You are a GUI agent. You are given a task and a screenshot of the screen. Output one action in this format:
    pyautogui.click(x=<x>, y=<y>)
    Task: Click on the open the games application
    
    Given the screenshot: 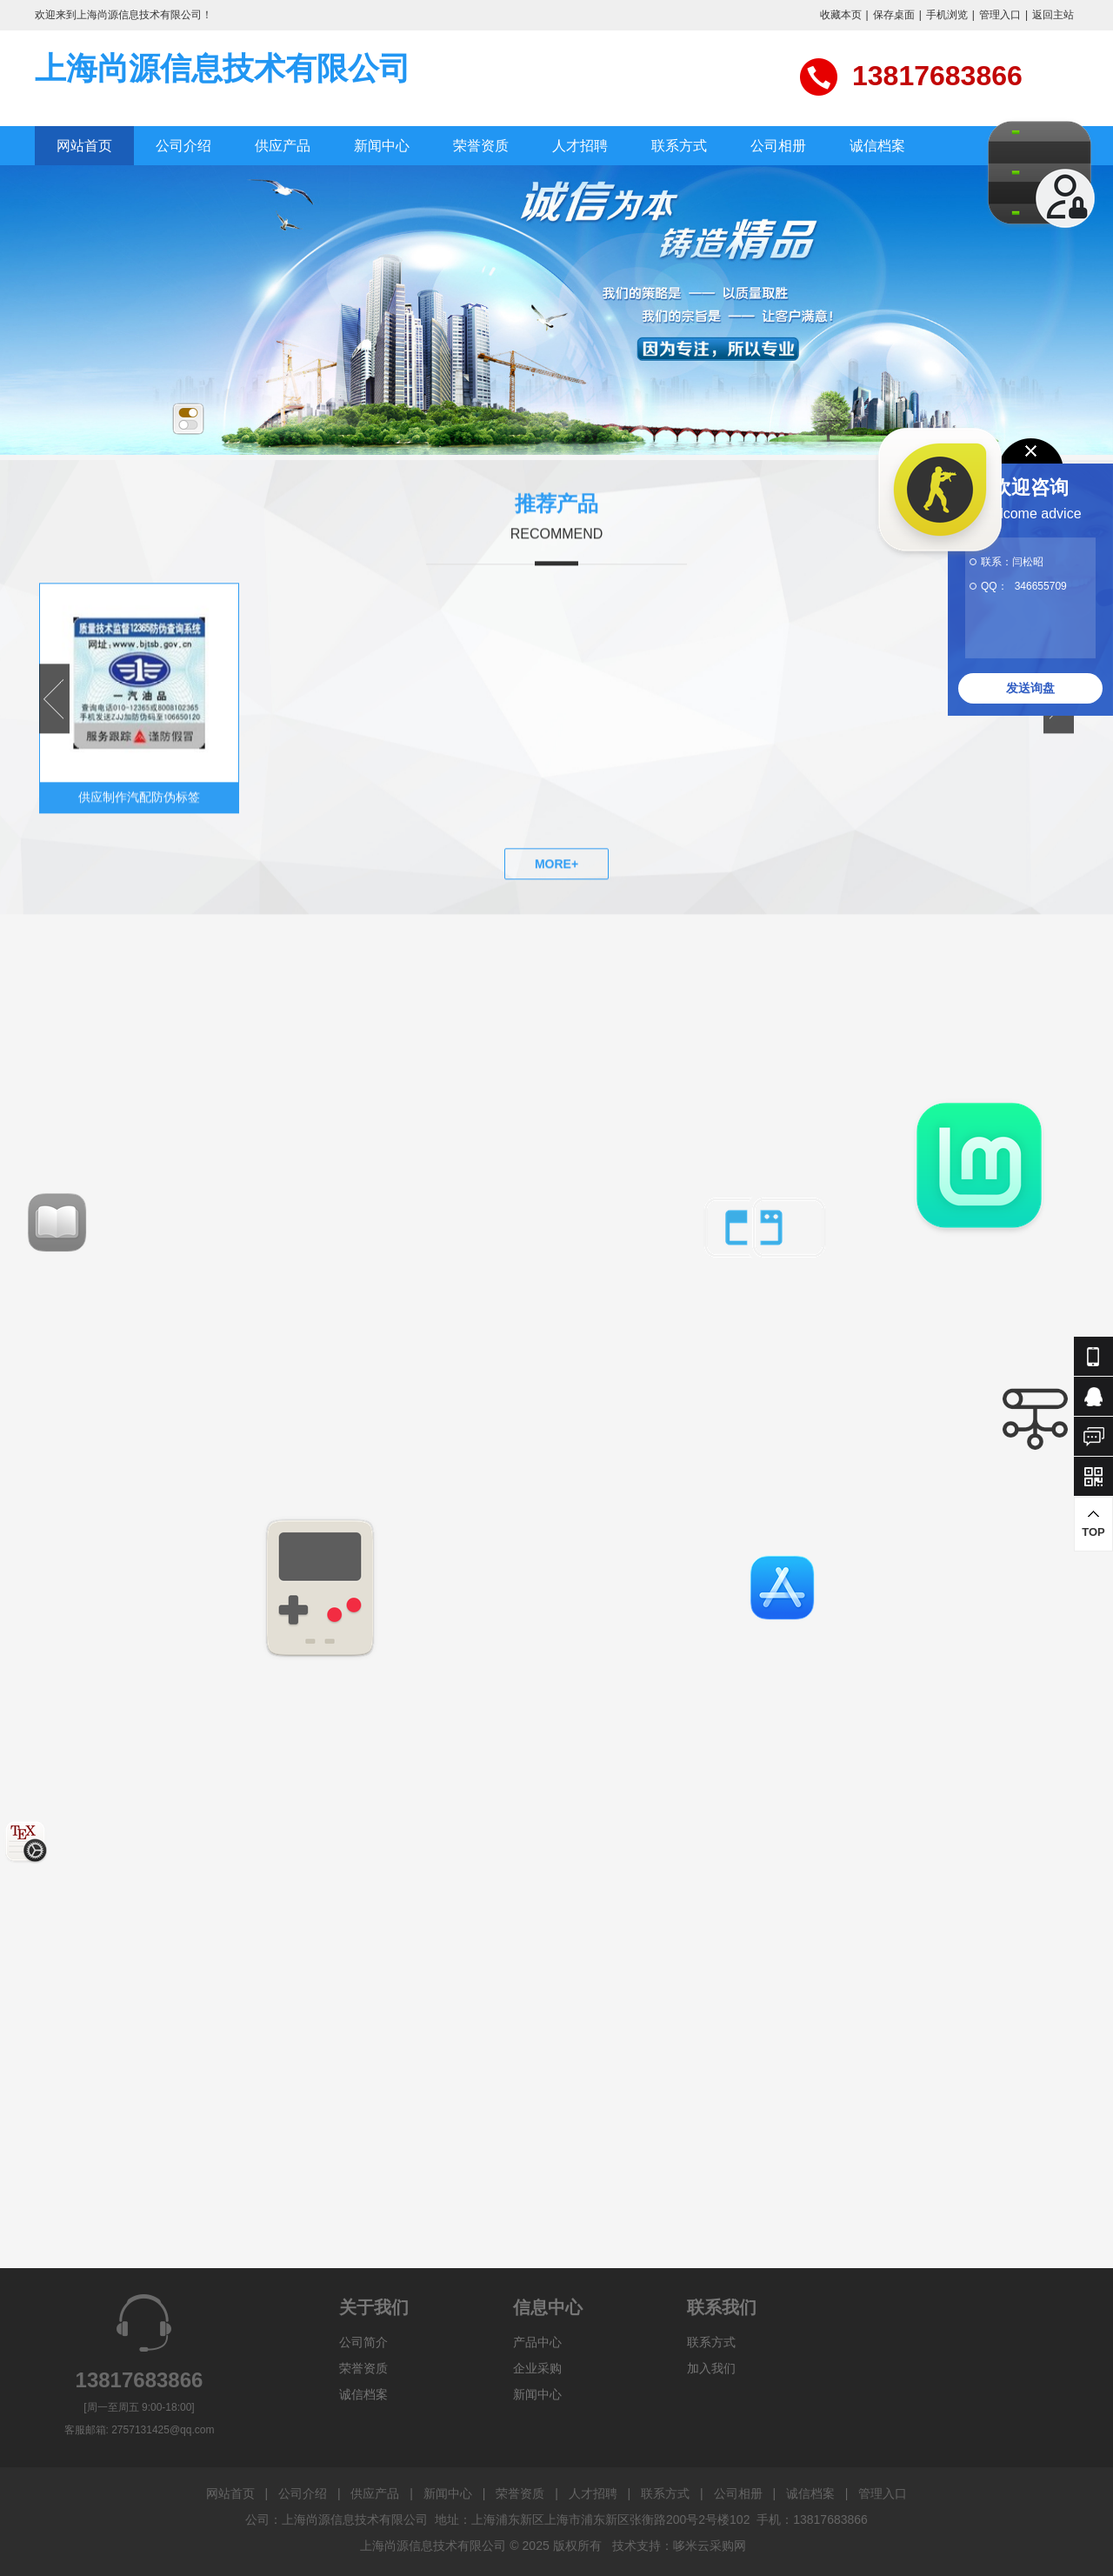 What is the action you would take?
    pyautogui.click(x=320, y=1588)
    